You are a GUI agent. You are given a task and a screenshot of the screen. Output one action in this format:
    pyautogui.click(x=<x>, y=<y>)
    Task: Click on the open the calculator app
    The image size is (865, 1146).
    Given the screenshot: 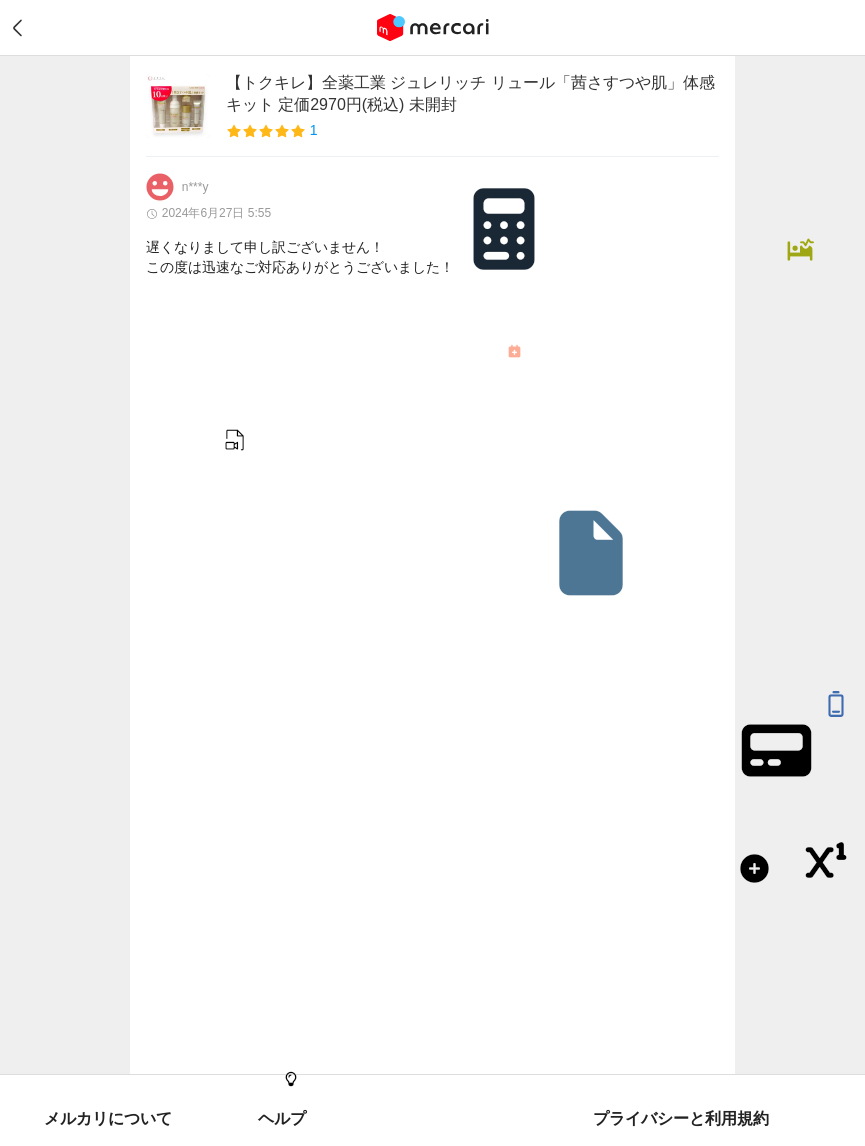 What is the action you would take?
    pyautogui.click(x=504, y=229)
    